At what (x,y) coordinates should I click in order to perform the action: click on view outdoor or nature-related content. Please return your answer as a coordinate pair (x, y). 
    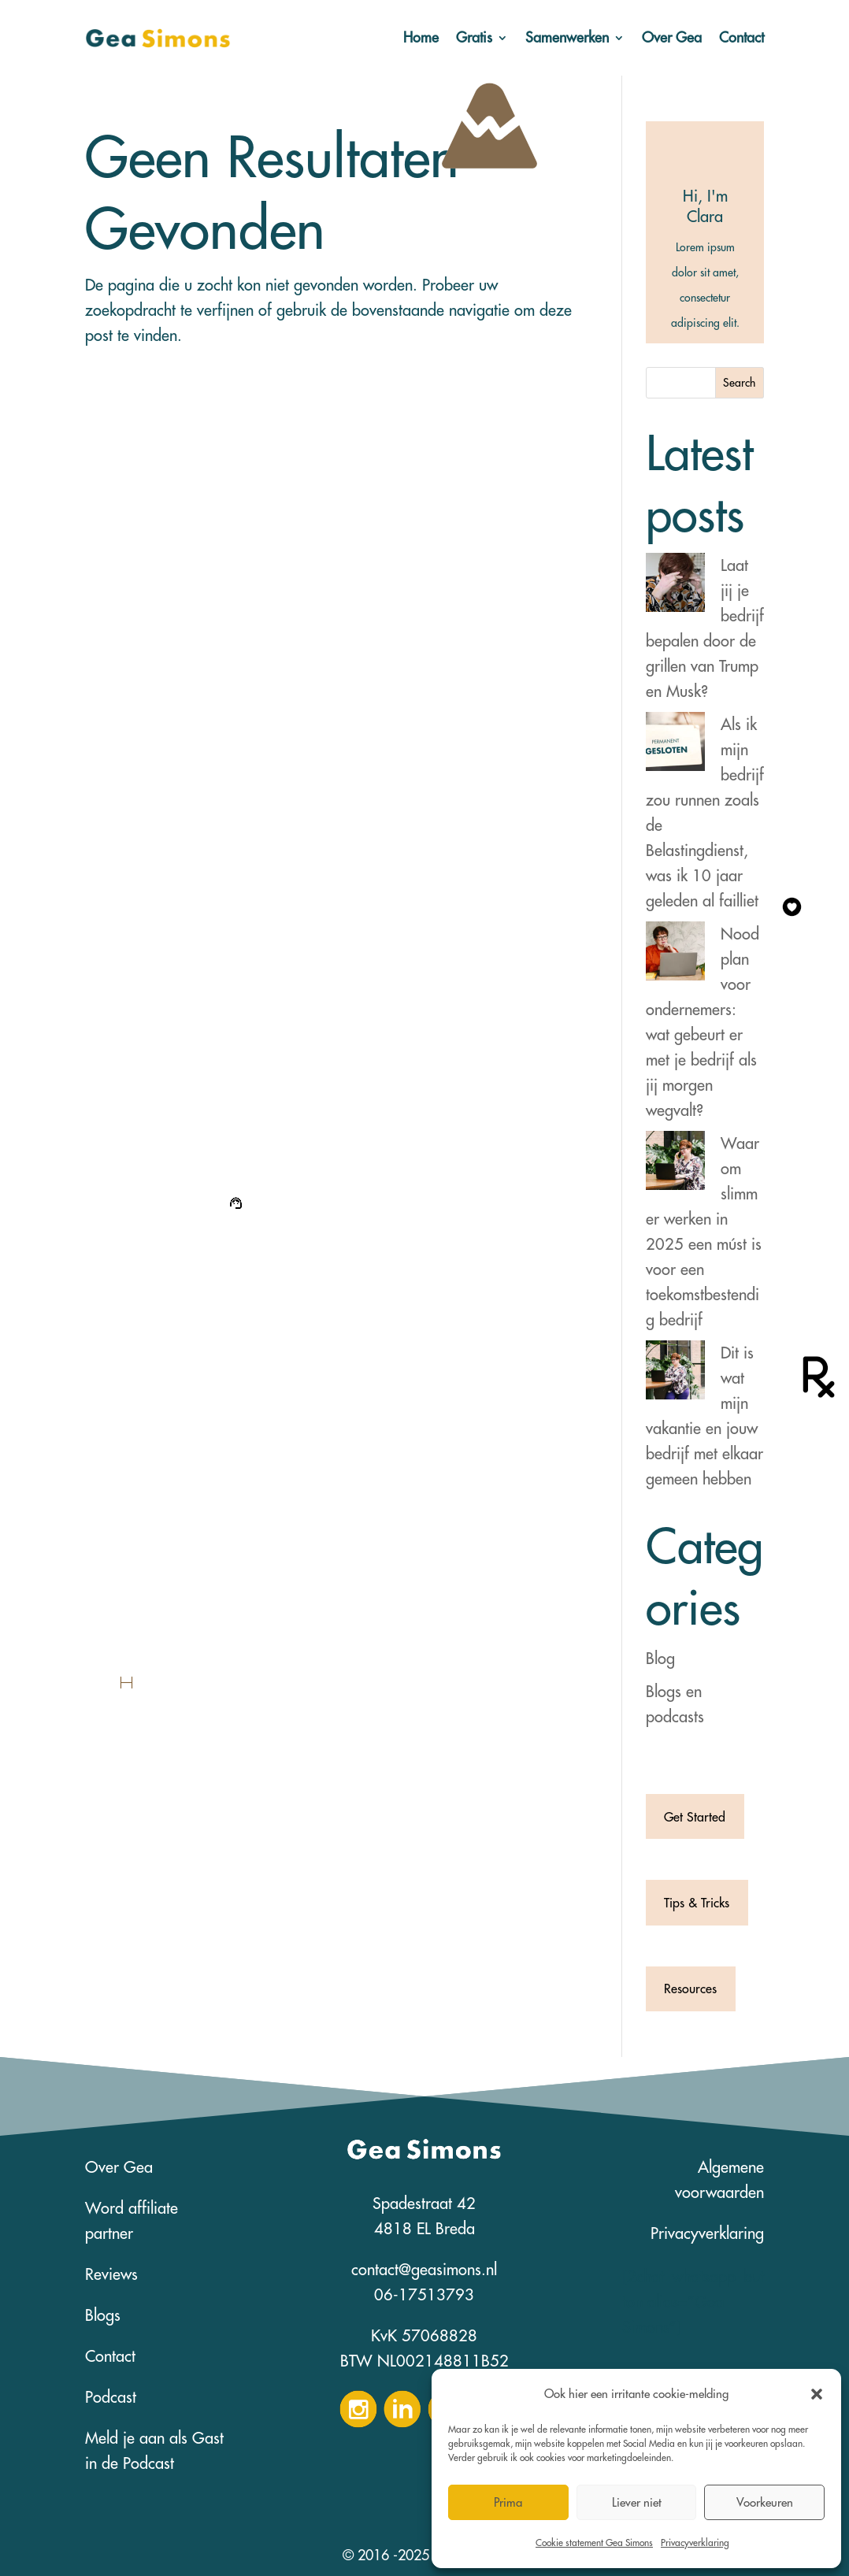
    Looking at the image, I should click on (489, 125).